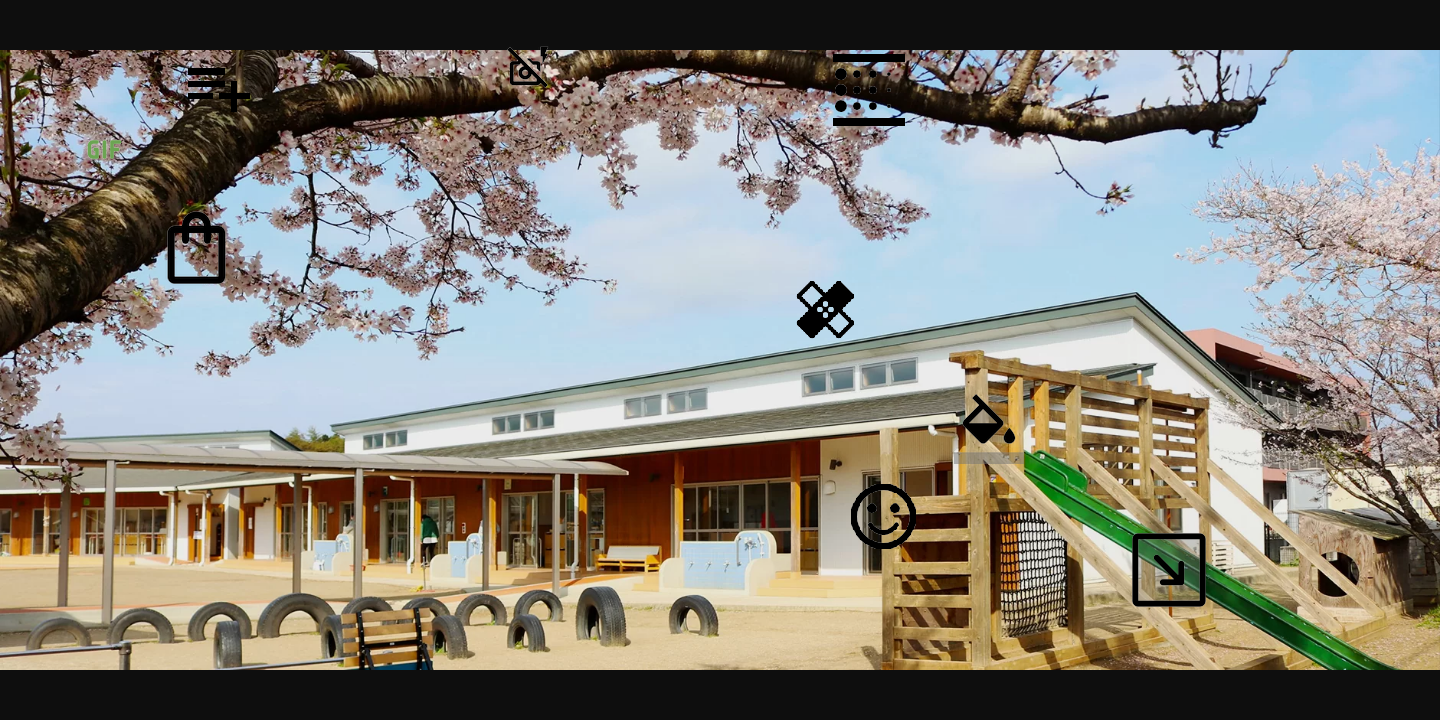  I want to click on view your shopping cart, so click(196, 247).